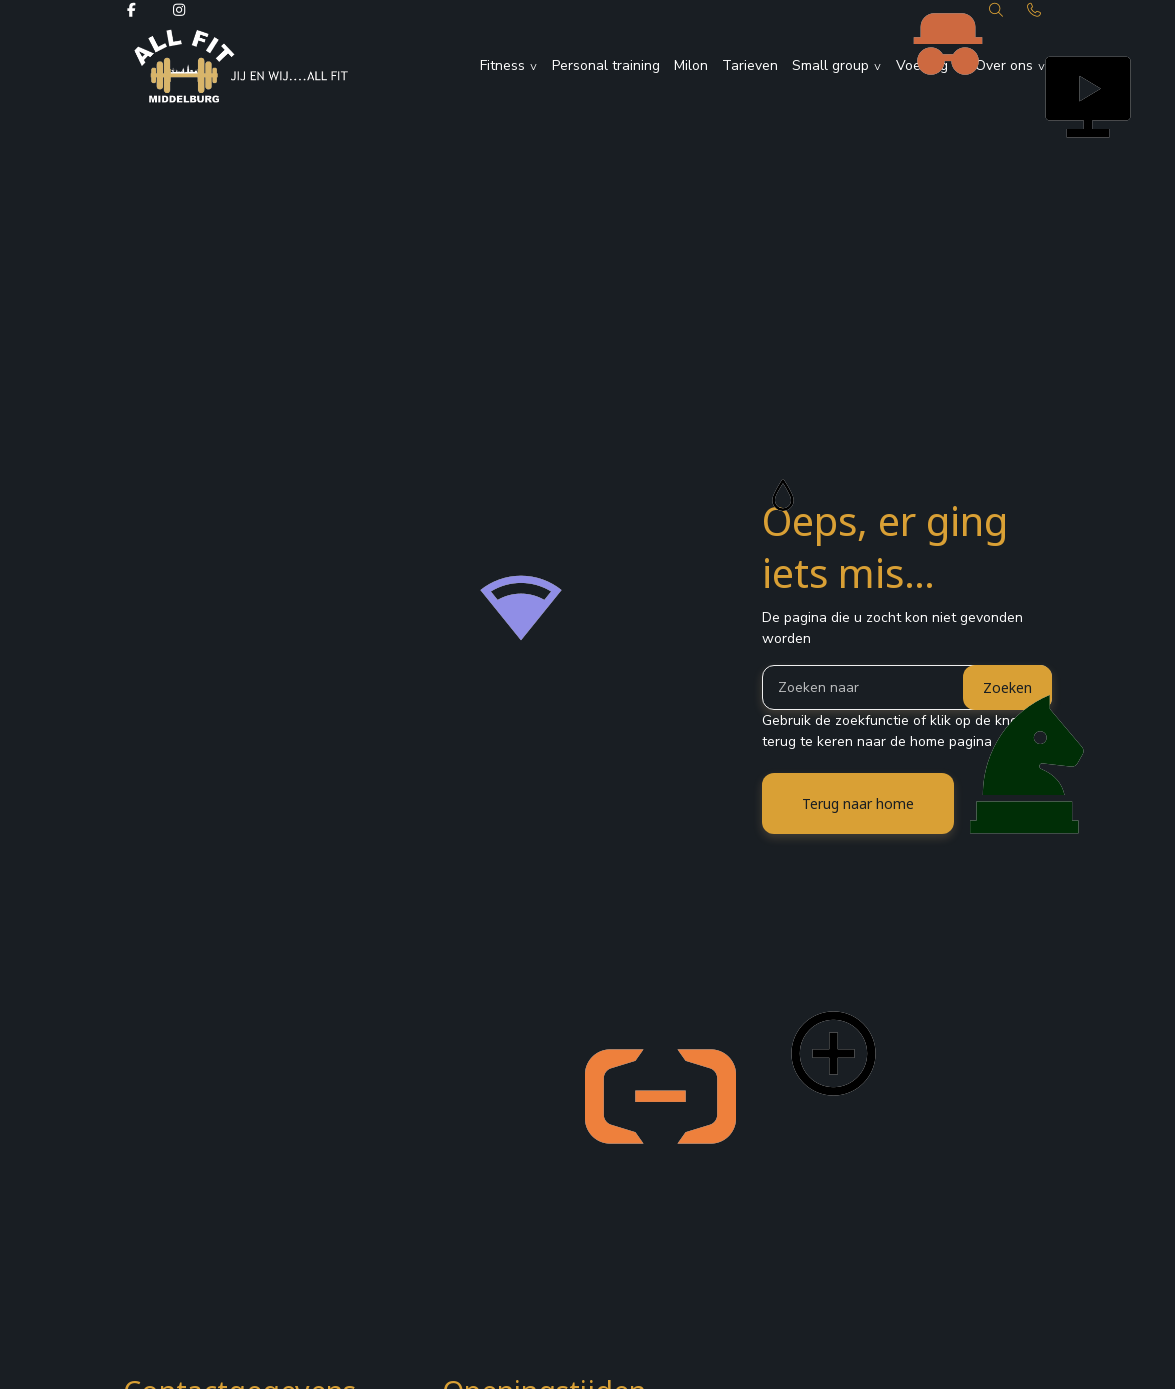  What do you see at coordinates (660, 1096) in the screenshot?
I see `Alibaba Cloud service or product` at bounding box center [660, 1096].